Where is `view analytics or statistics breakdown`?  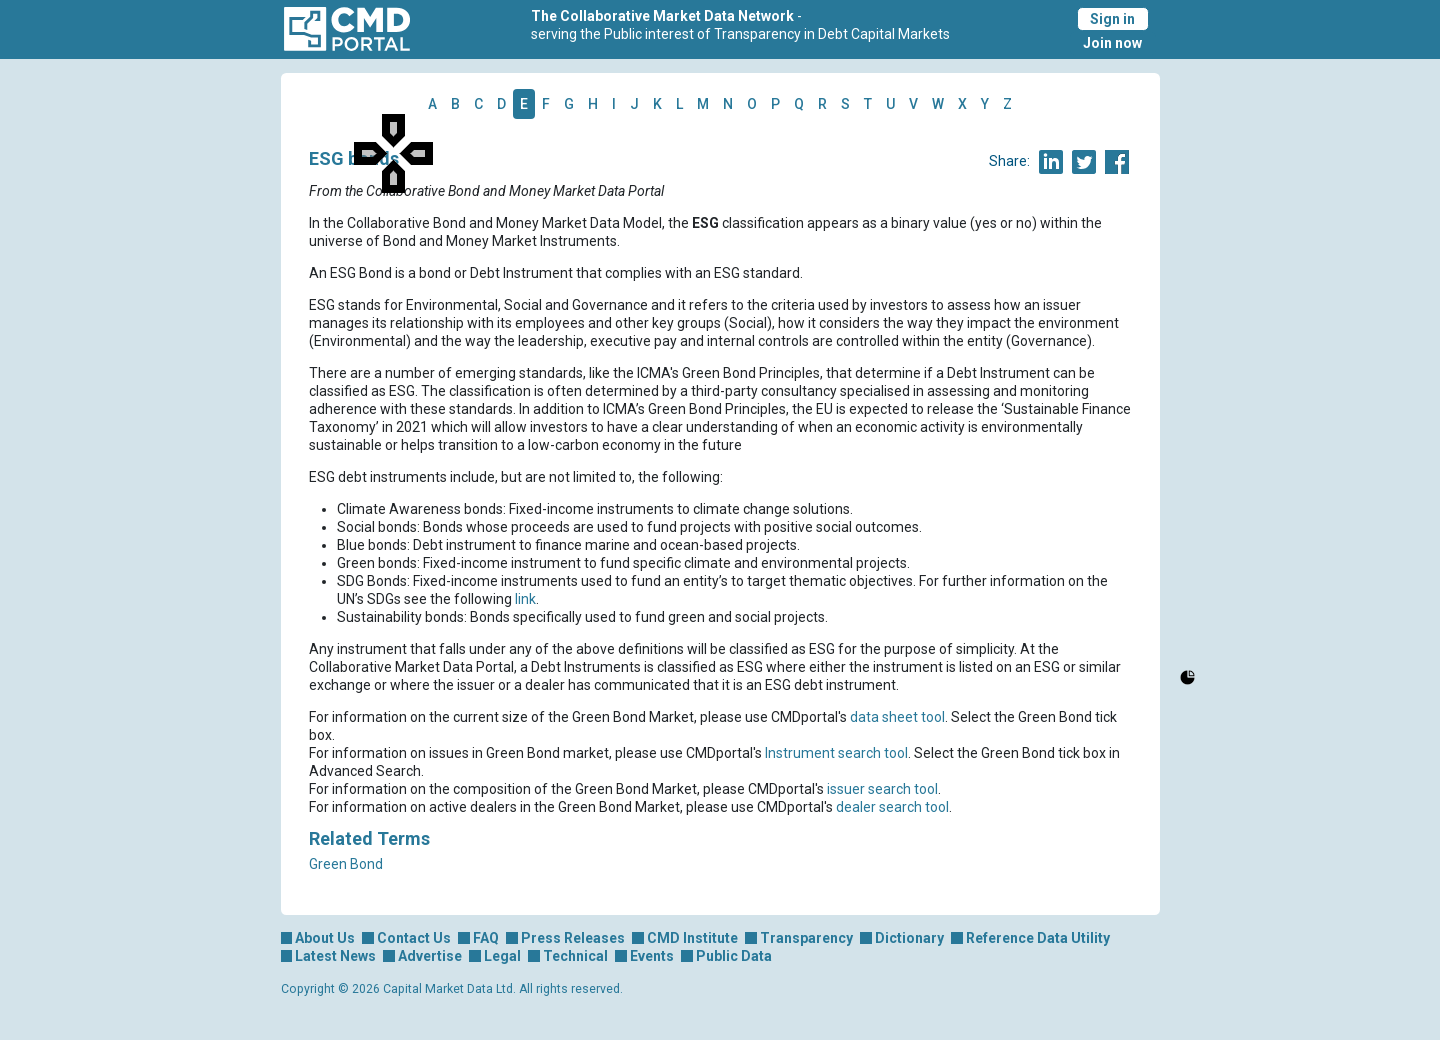
view analytics or statistics breakdown is located at coordinates (1187, 677).